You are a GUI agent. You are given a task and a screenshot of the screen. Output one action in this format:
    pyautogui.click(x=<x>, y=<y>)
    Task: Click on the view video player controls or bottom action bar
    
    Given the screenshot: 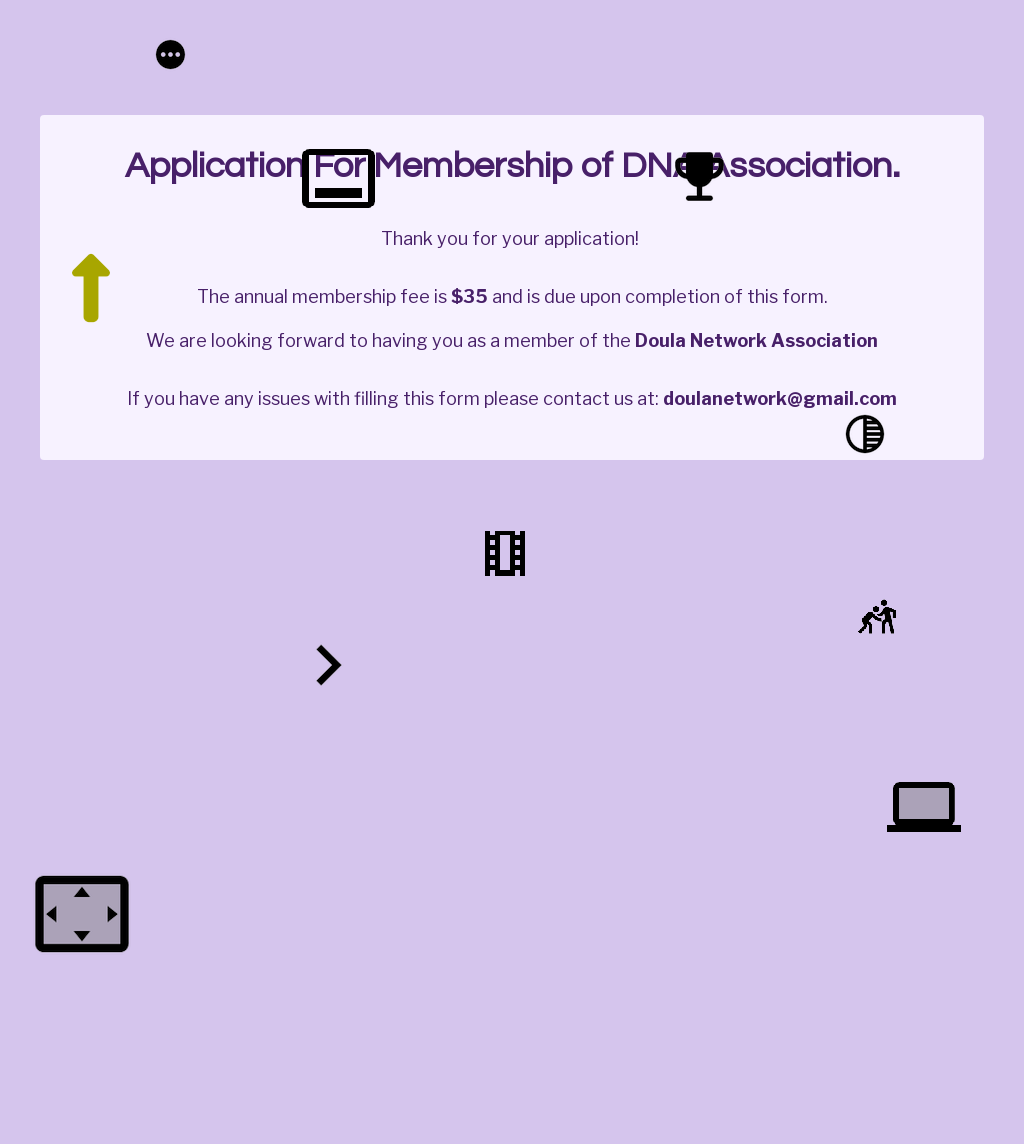 What is the action you would take?
    pyautogui.click(x=338, y=178)
    